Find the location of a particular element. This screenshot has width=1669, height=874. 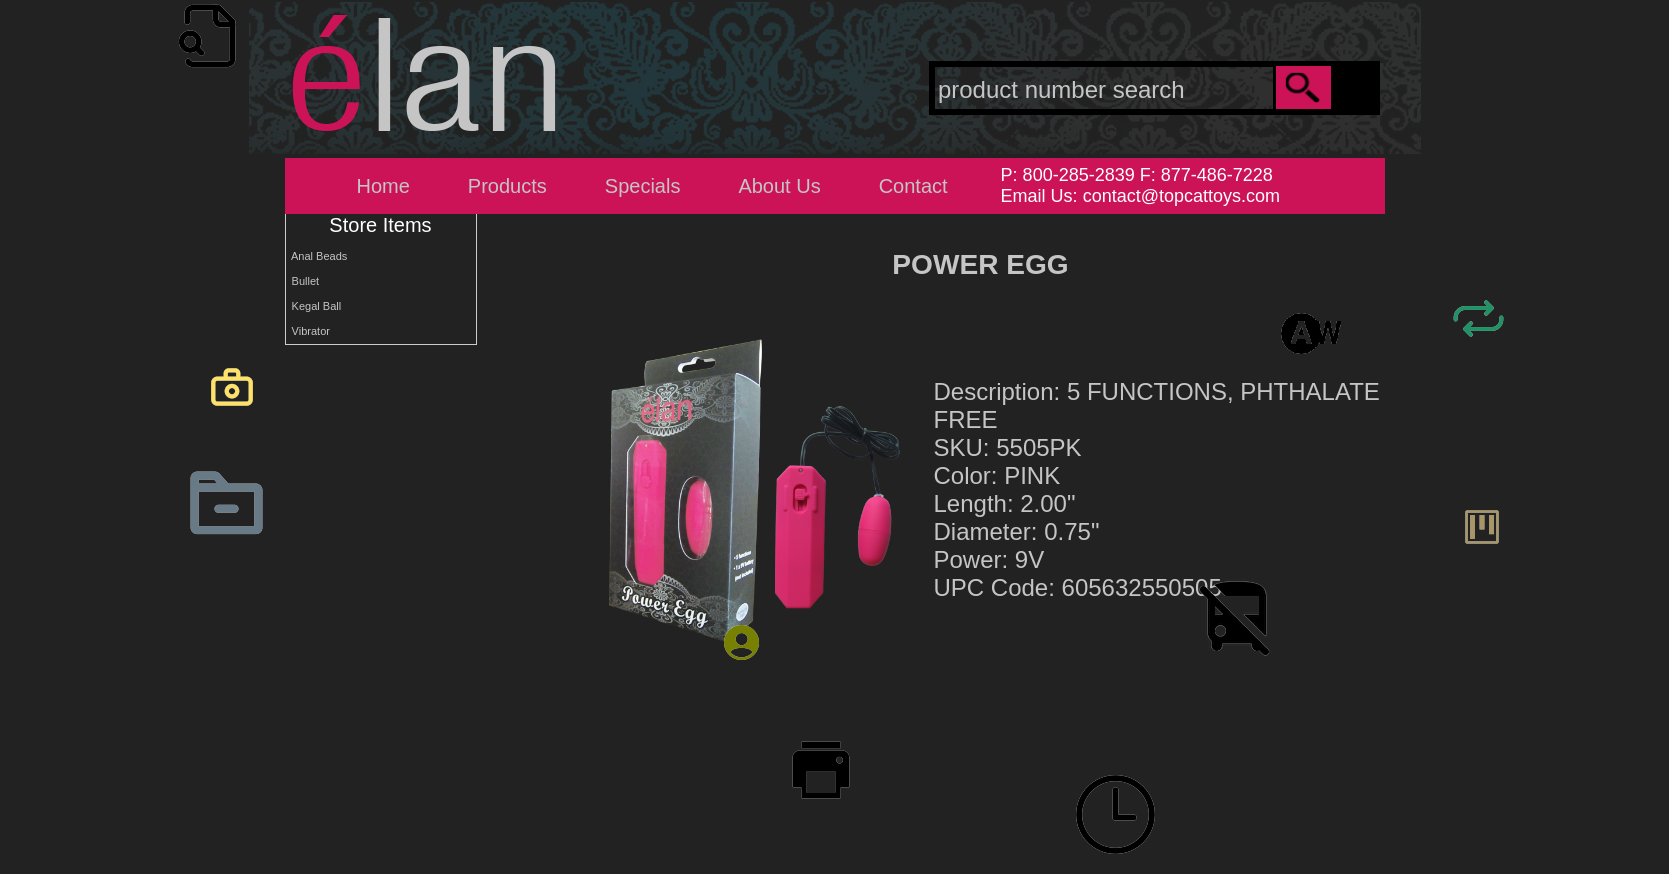

access your profile or account settings is located at coordinates (741, 642).